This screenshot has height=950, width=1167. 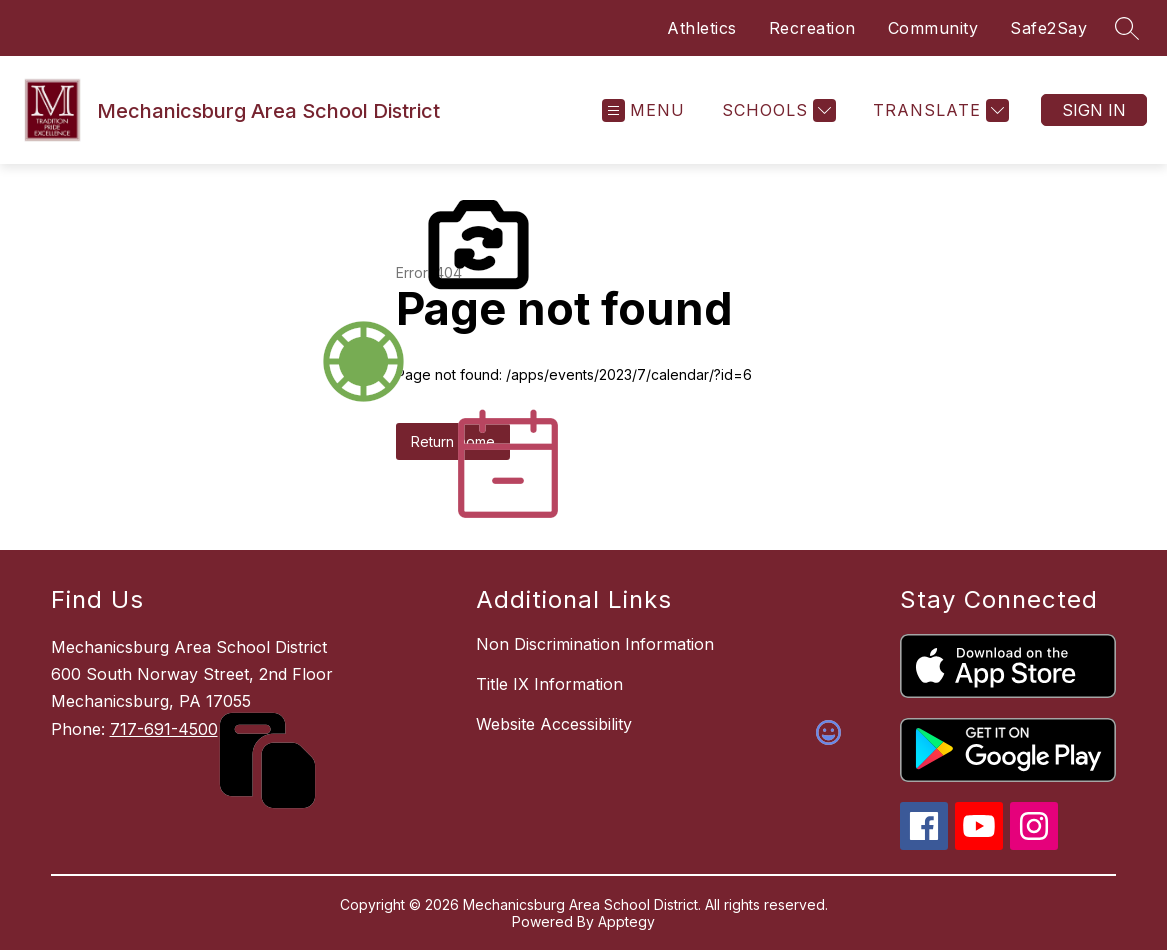 I want to click on access casino or gambling games, so click(x=363, y=361).